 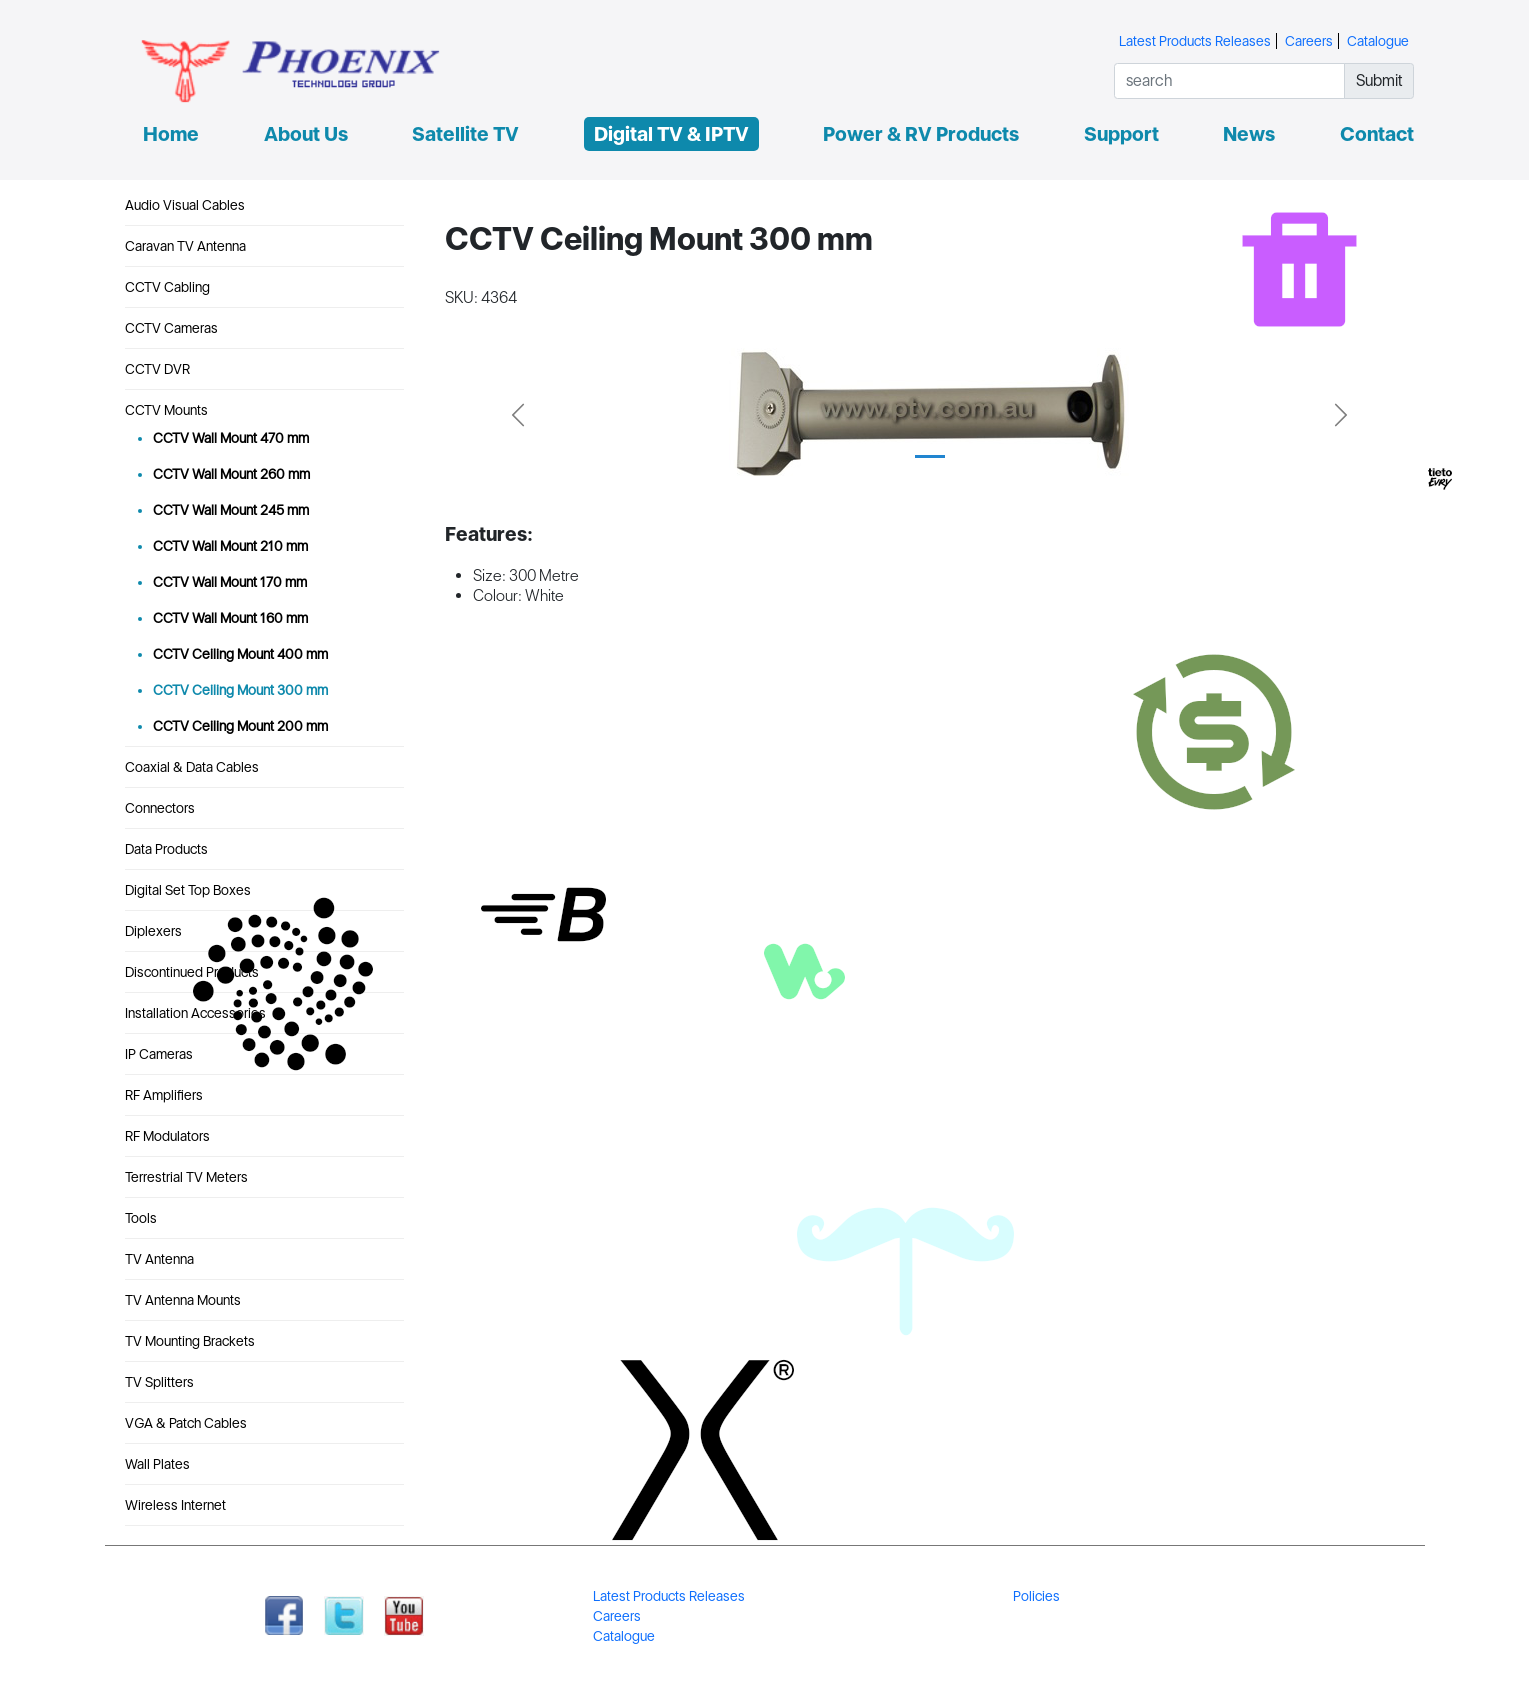 What do you see at coordinates (905, 1271) in the screenshot?
I see `handlebars.js templating library logo` at bounding box center [905, 1271].